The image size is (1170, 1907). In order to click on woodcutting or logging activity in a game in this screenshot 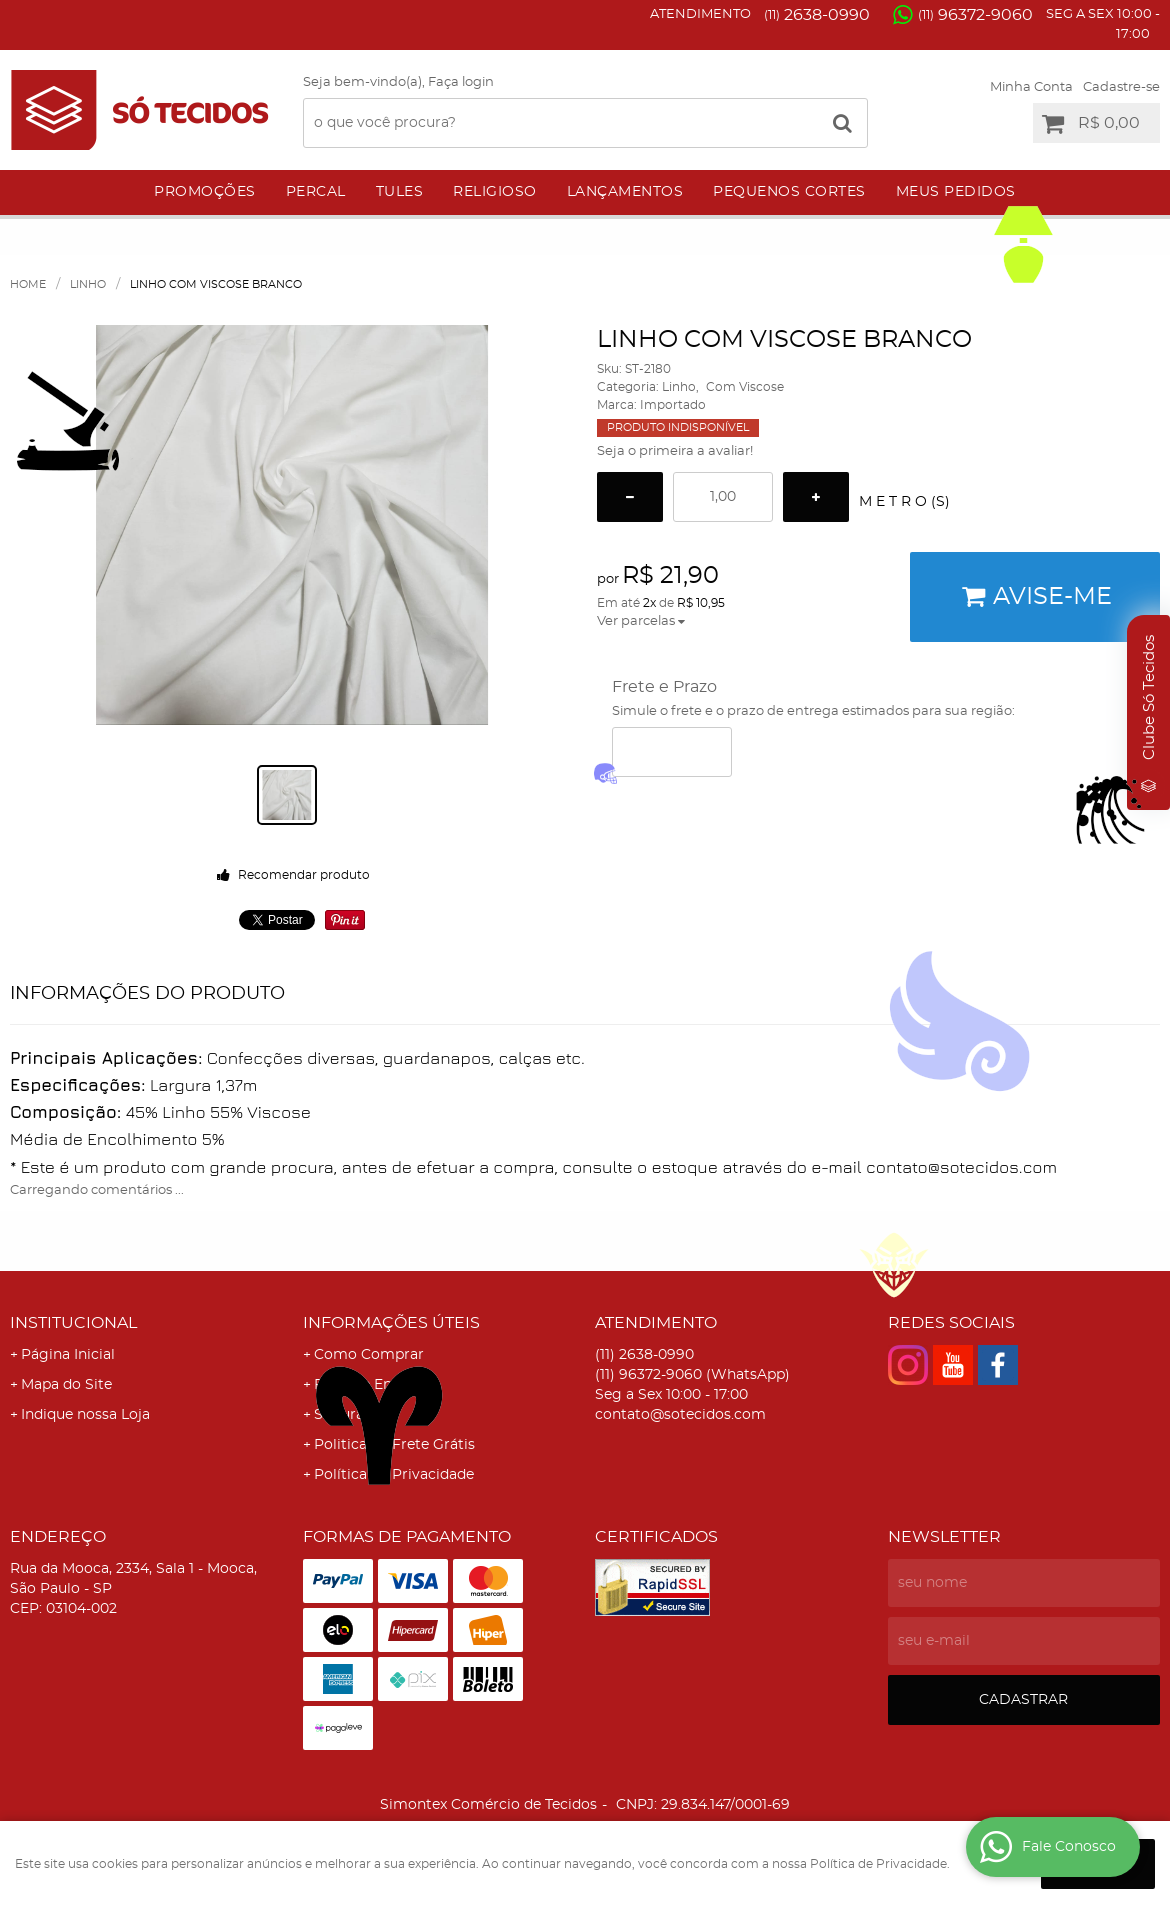, I will do `click(68, 421)`.